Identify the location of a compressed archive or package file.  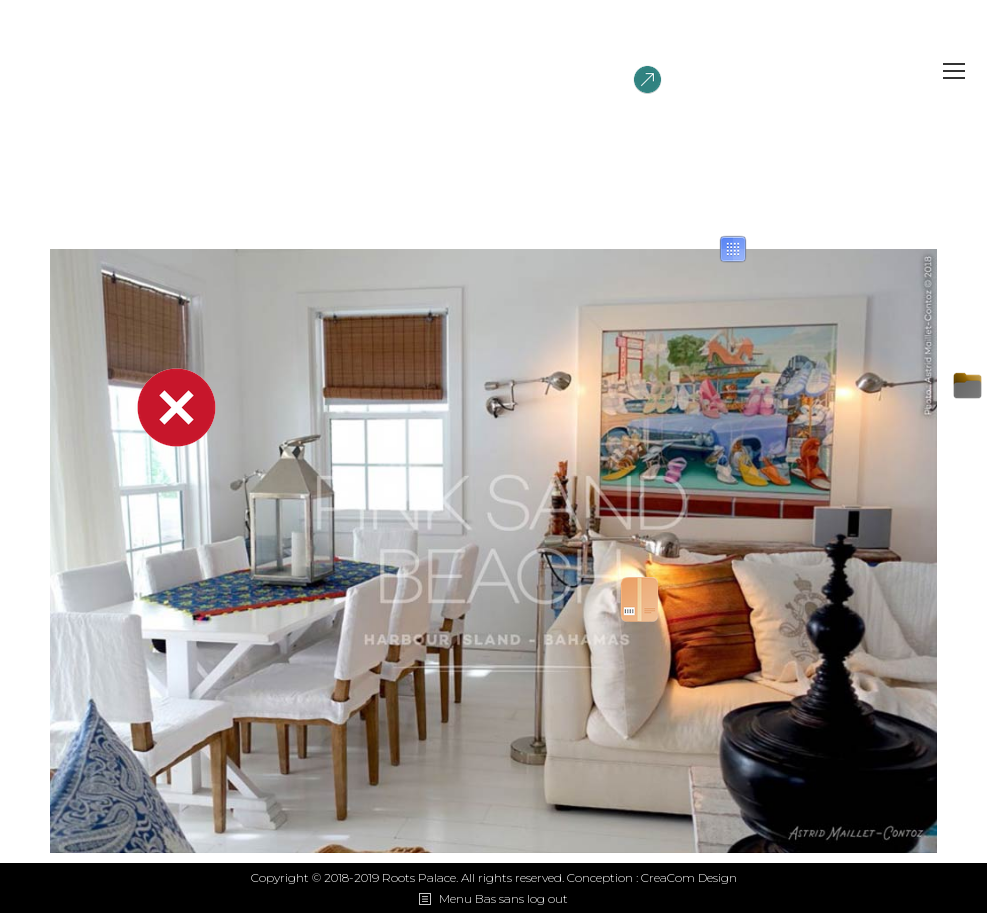
(639, 599).